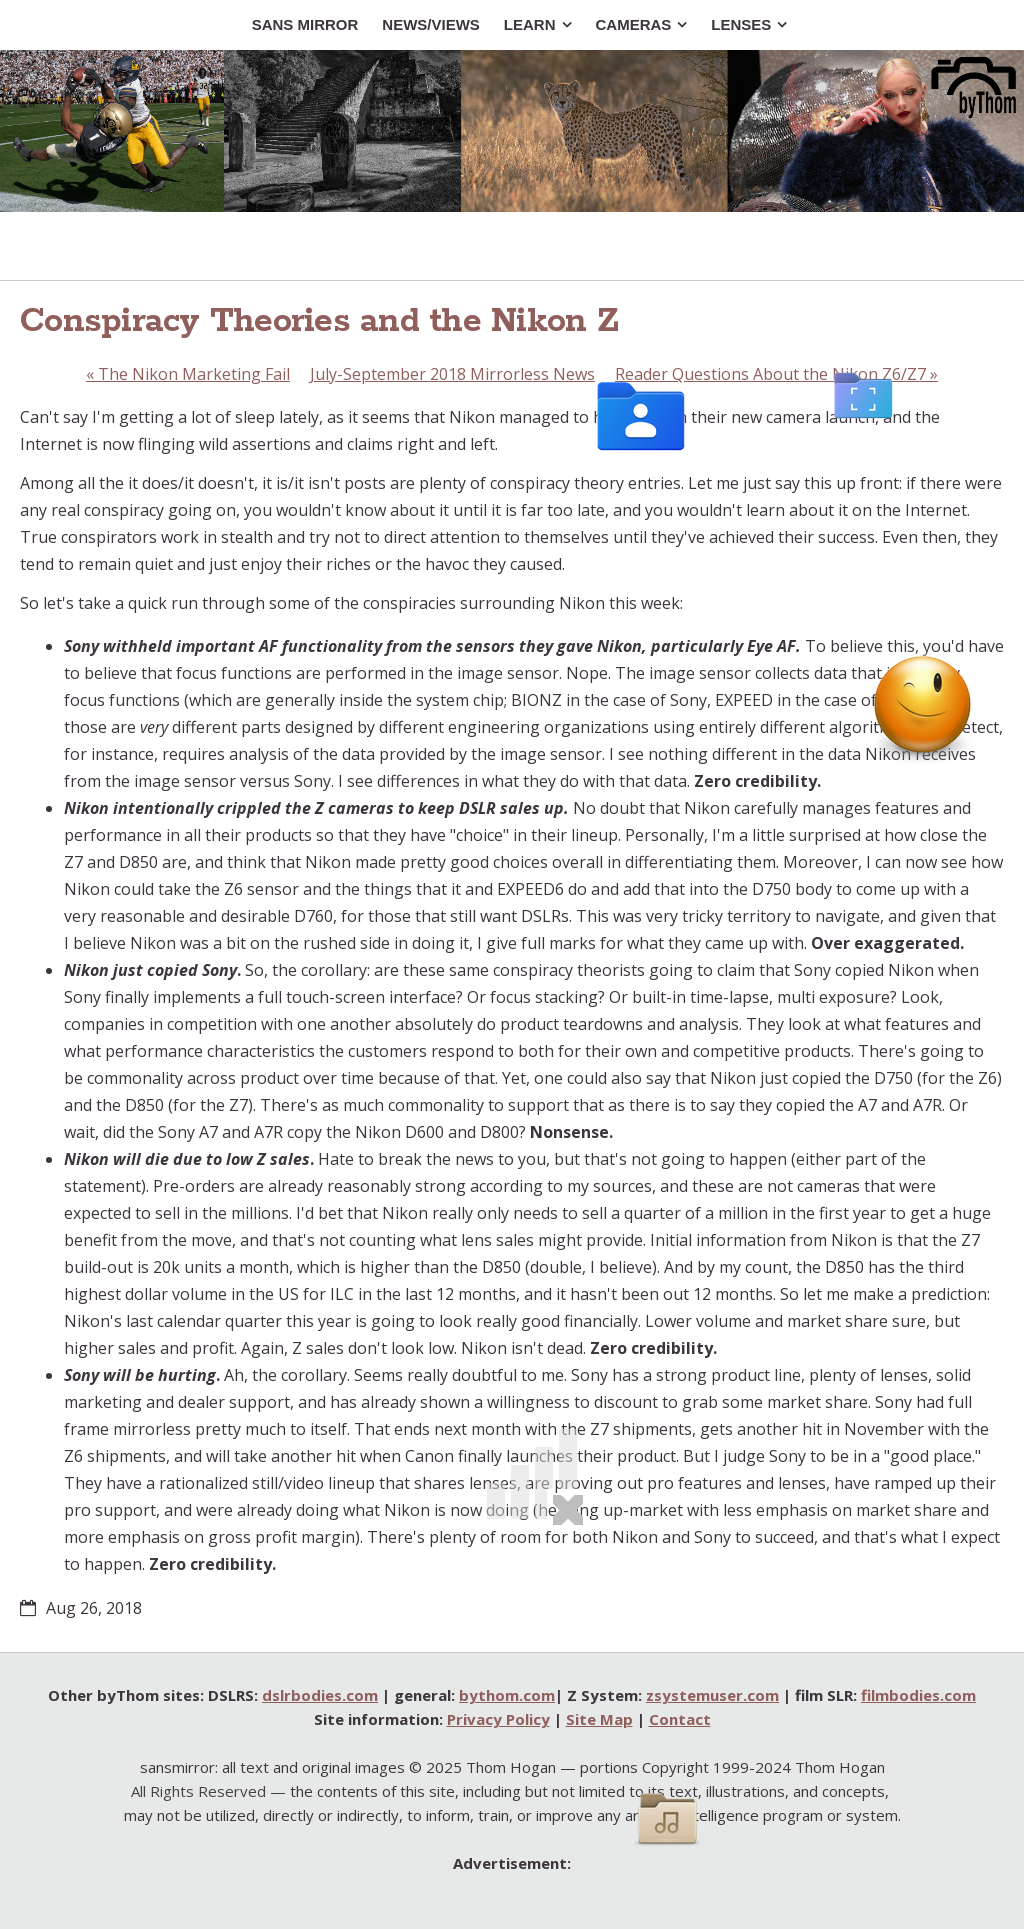 This screenshot has height=1929, width=1024. What do you see at coordinates (923, 709) in the screenshot?
I see `insert a wink emoji into your message` at bounding box center [923, 709].